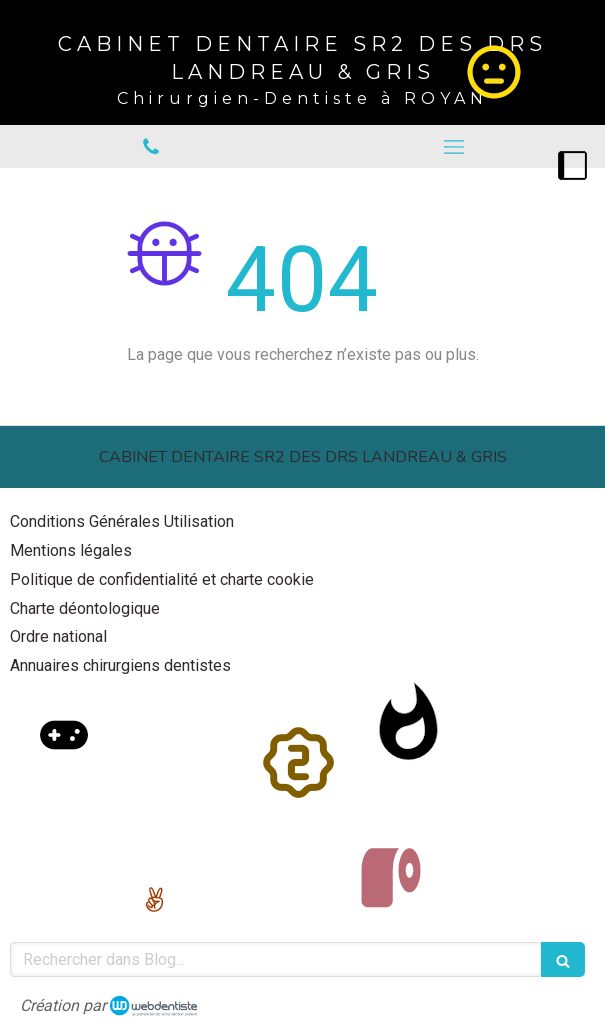 The height and width of the screenshot is (1025, 605). What do you see at coordinates (572, 165) in the screenshot?
I see `move activity bar to the left side of the editor` at bounding box center [572, 165].